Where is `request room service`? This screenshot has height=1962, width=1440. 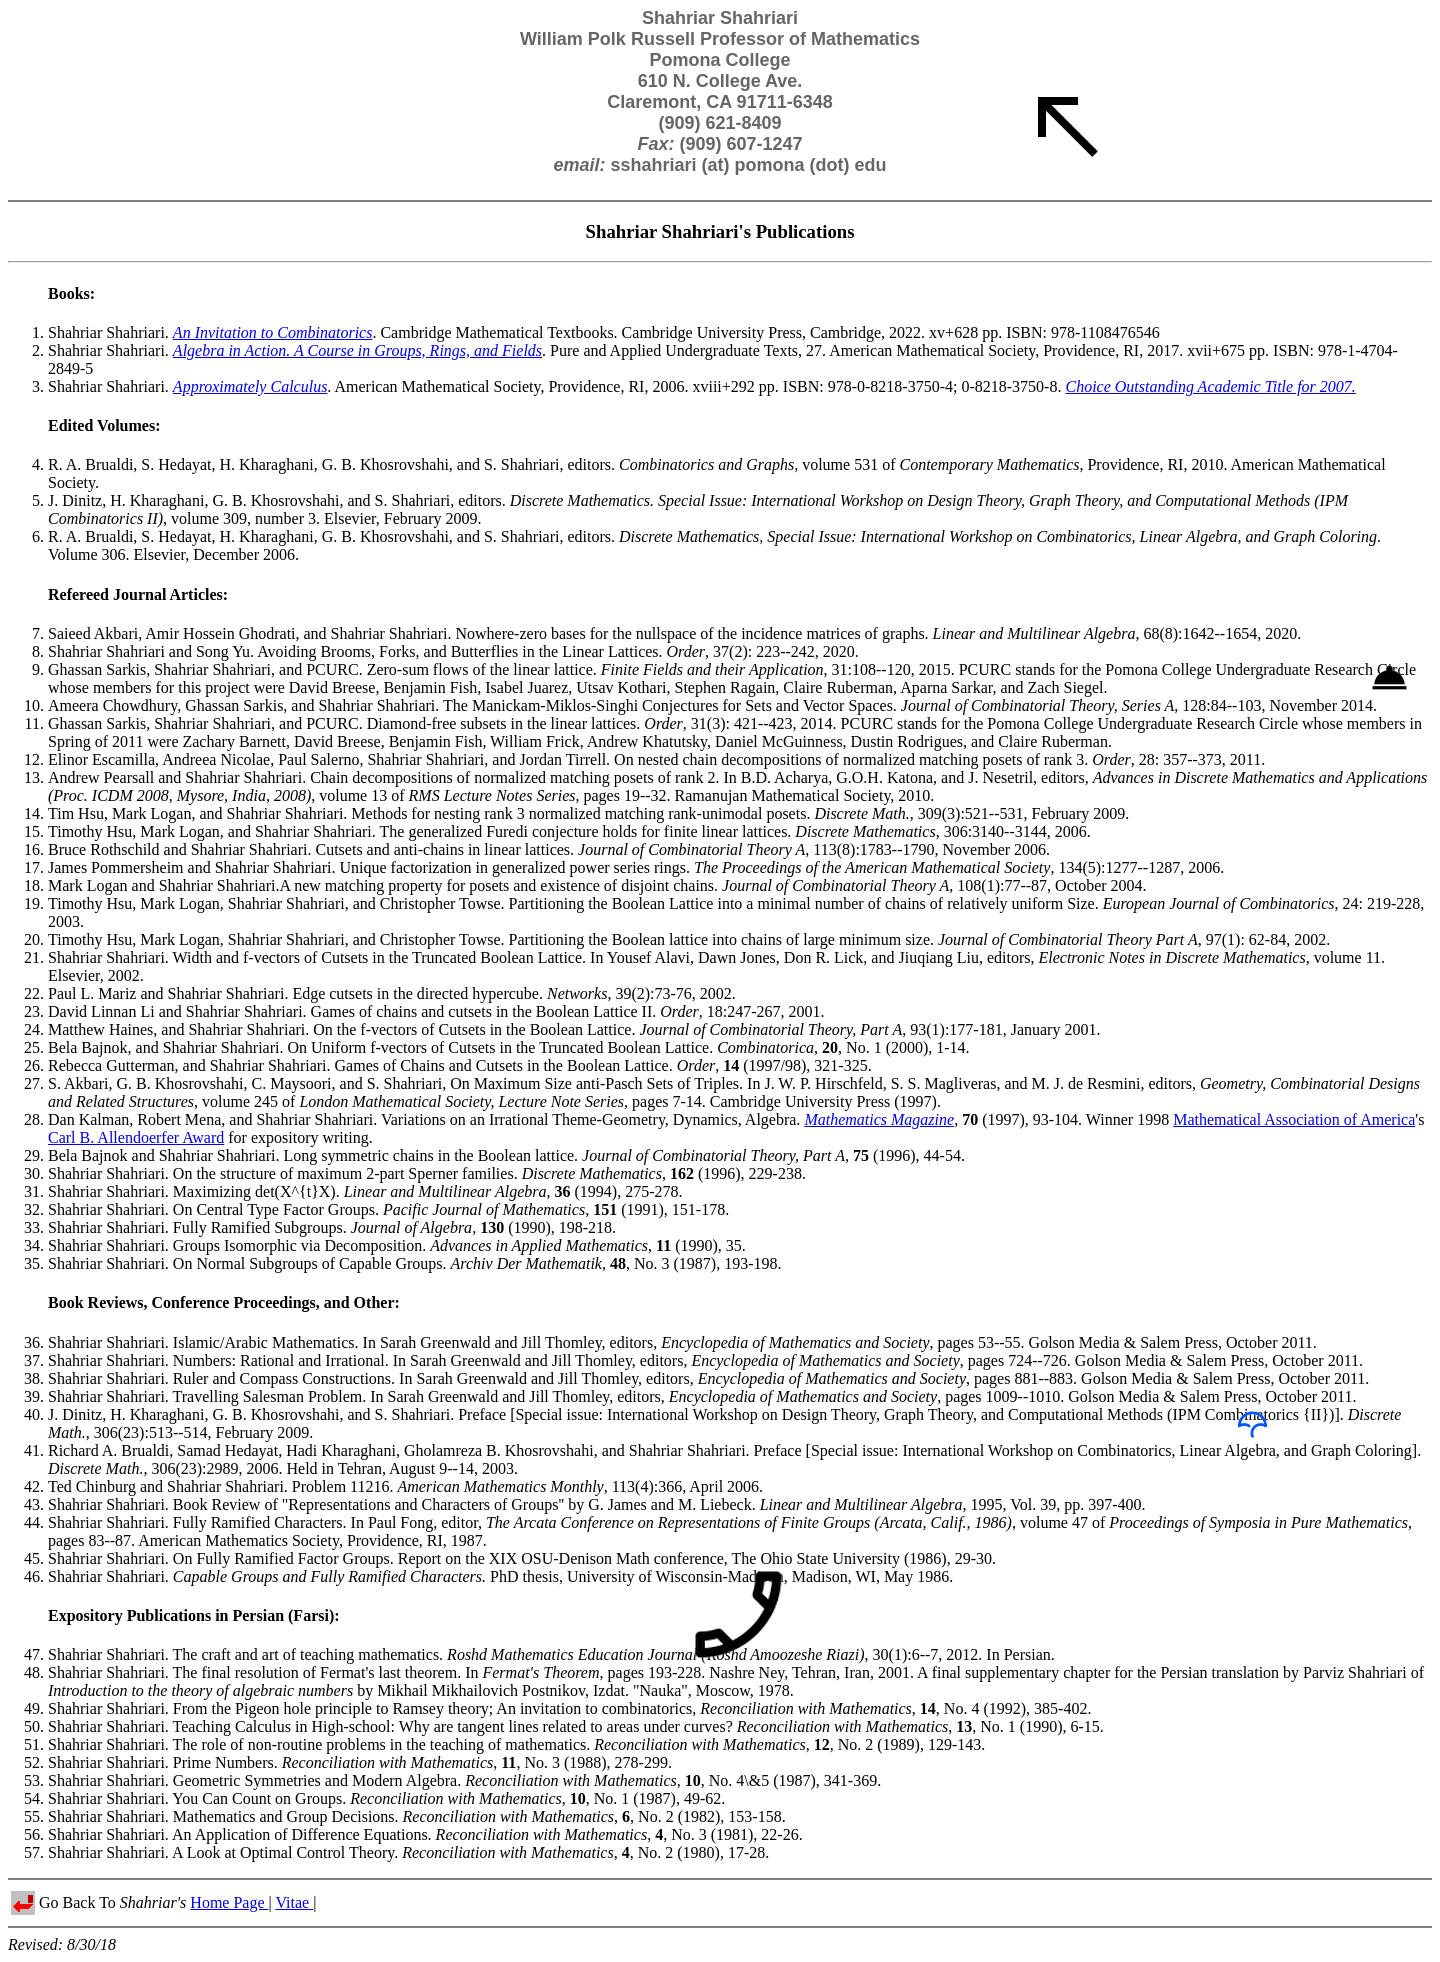 request room service is located at coordinates (1389, 677).